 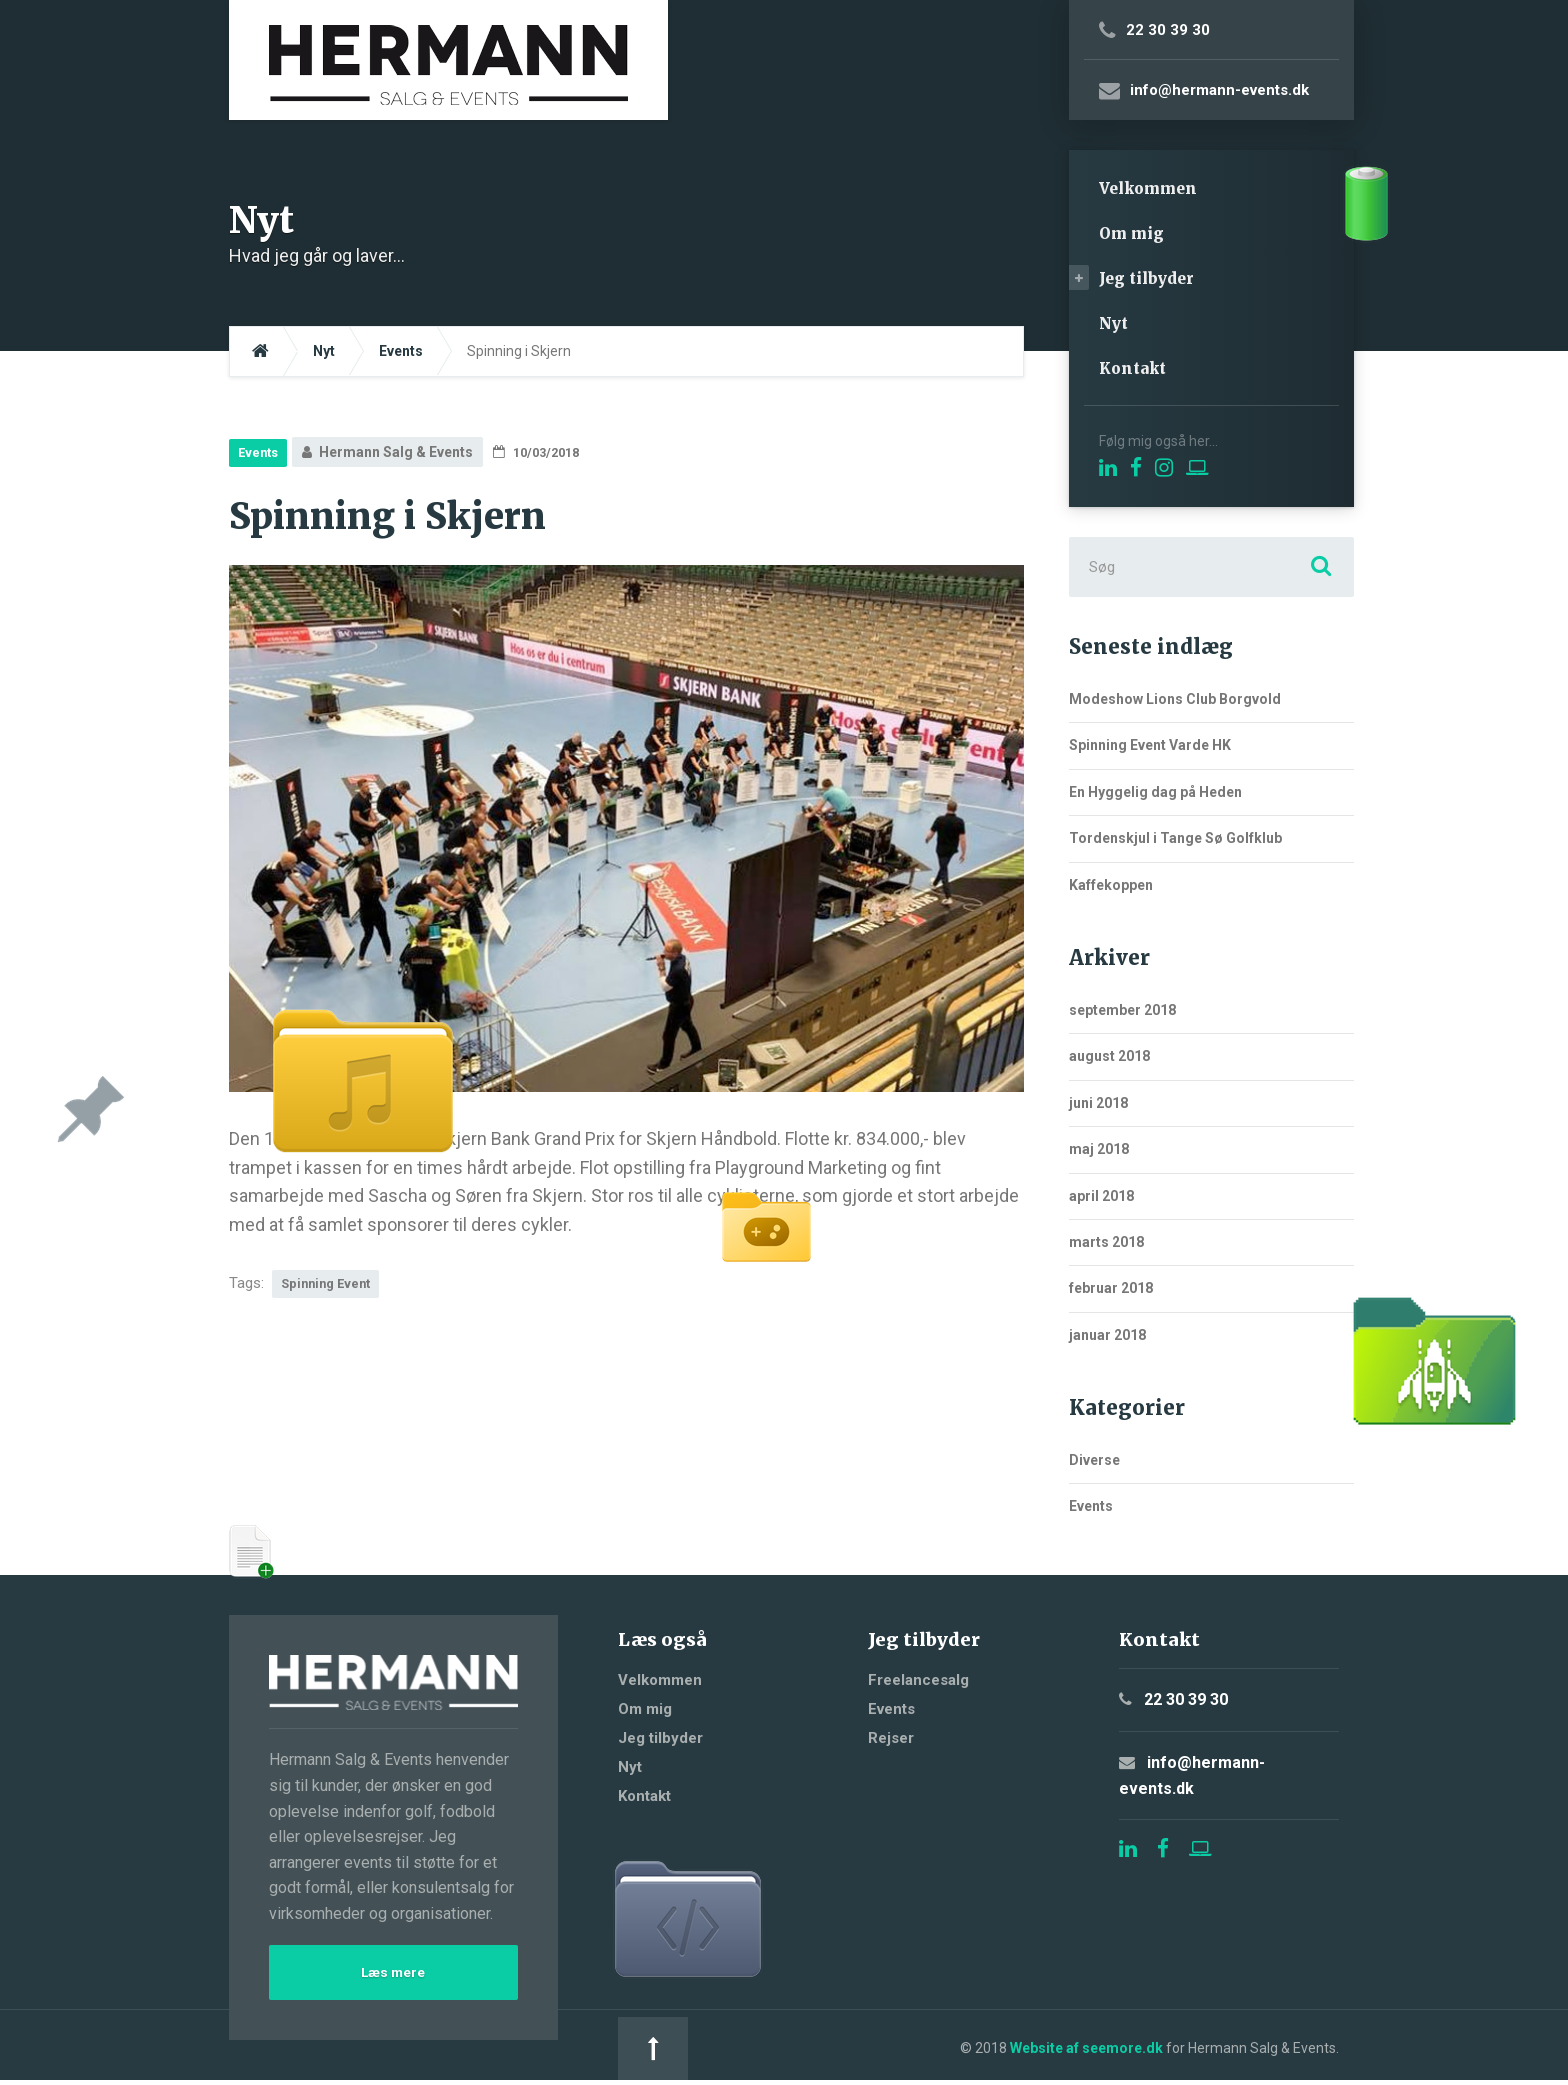 I want to click on open your code projects folder, so click(x=688, y=1919).